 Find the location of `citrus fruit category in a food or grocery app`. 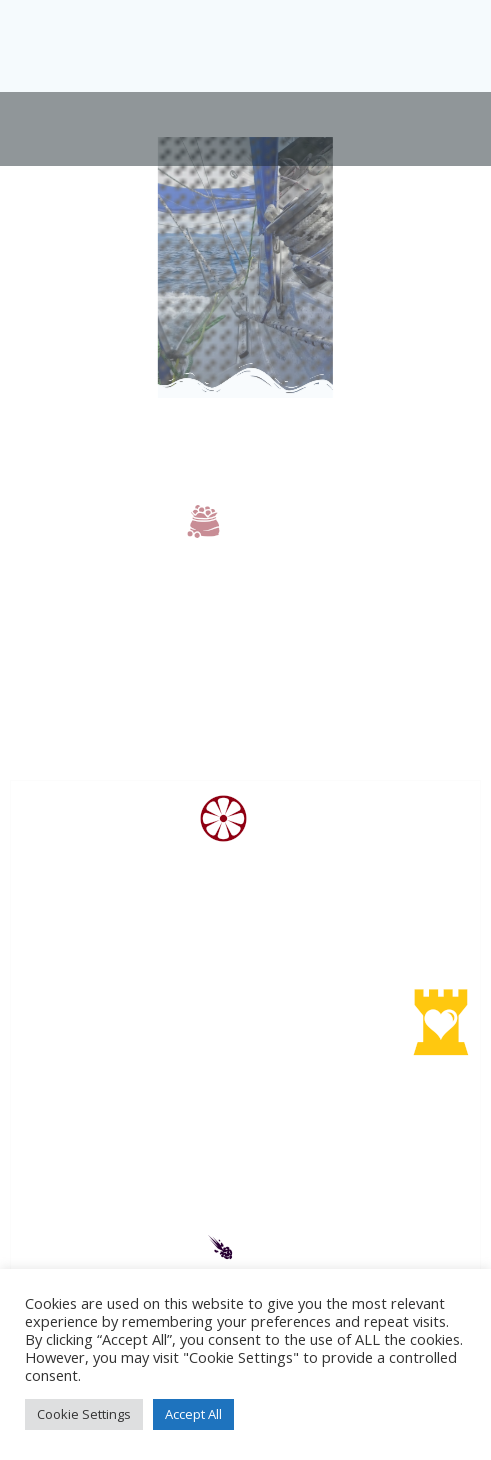

citrus fruit category in a food or grocery app is located at coordinates (223, 818).